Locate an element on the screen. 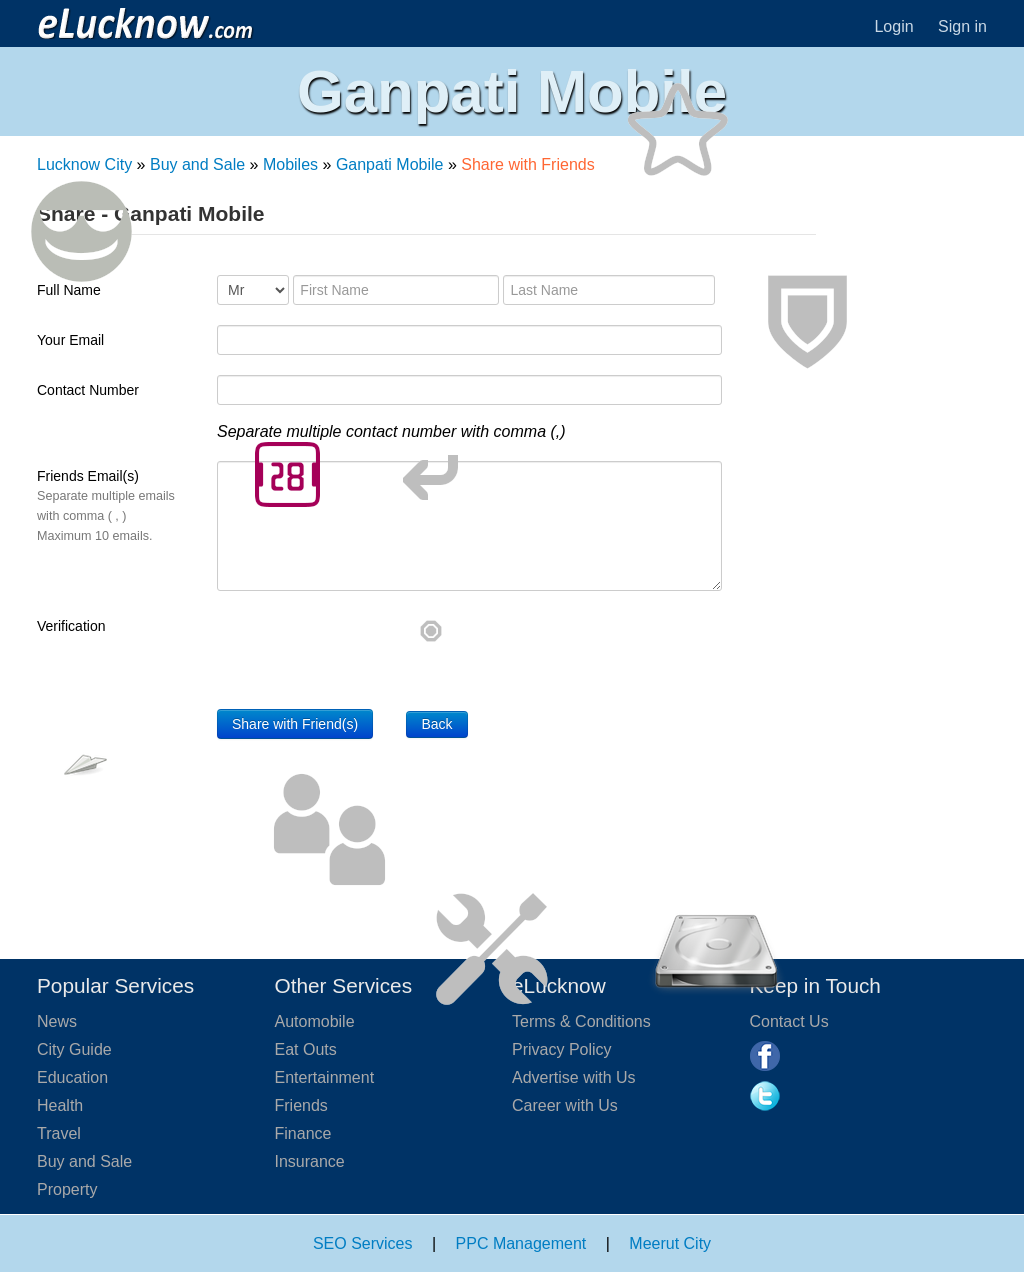  item is not marked as a favorite is located at coordinates (678, 133).